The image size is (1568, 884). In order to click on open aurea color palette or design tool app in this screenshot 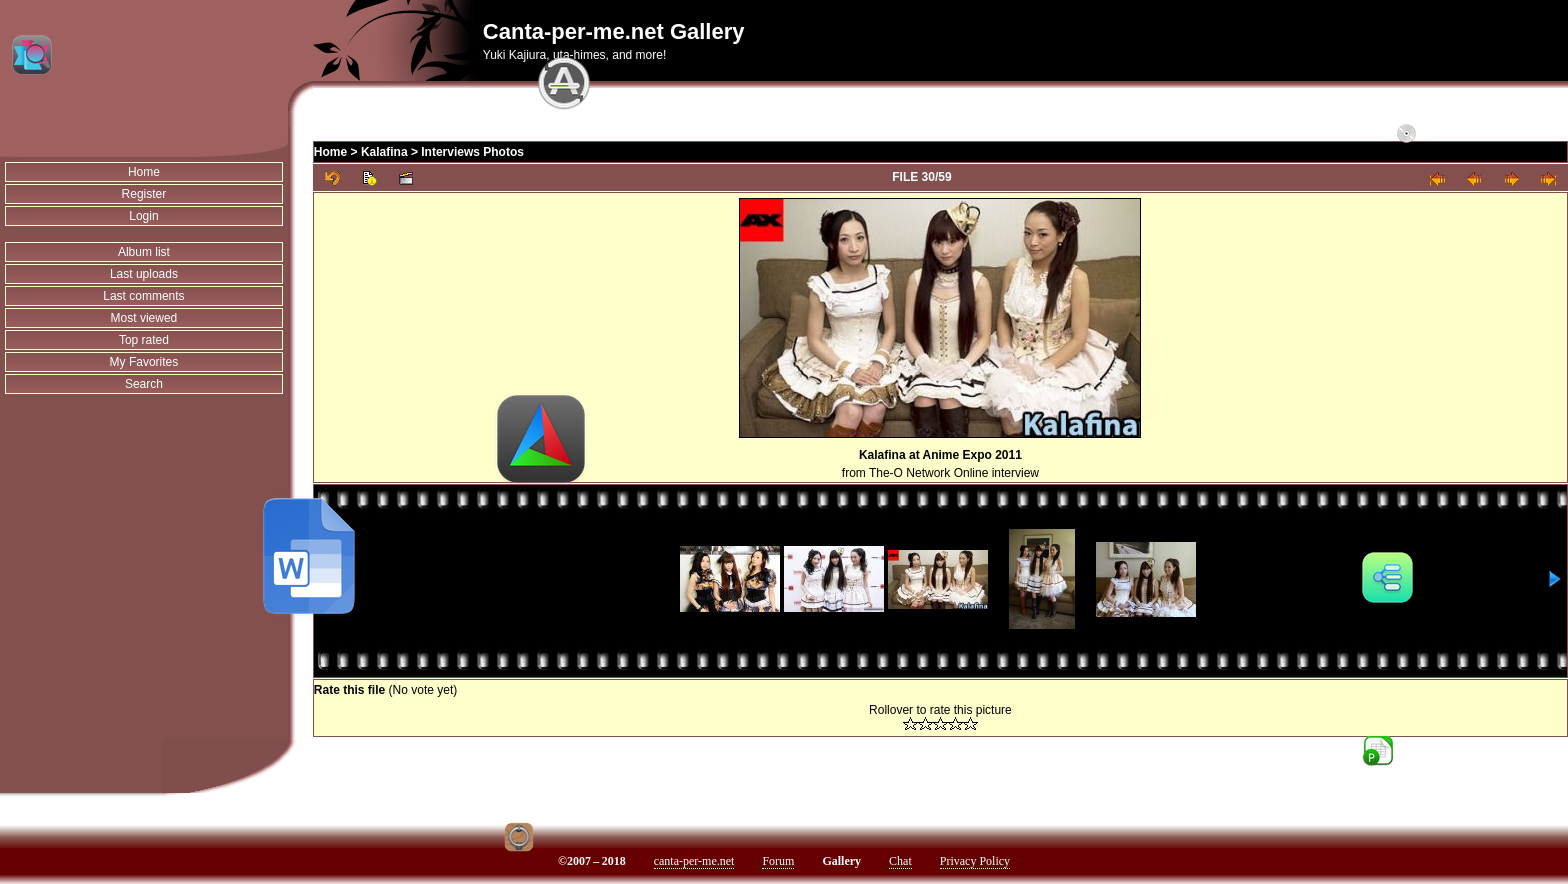, I will do `click(32, 55)`.